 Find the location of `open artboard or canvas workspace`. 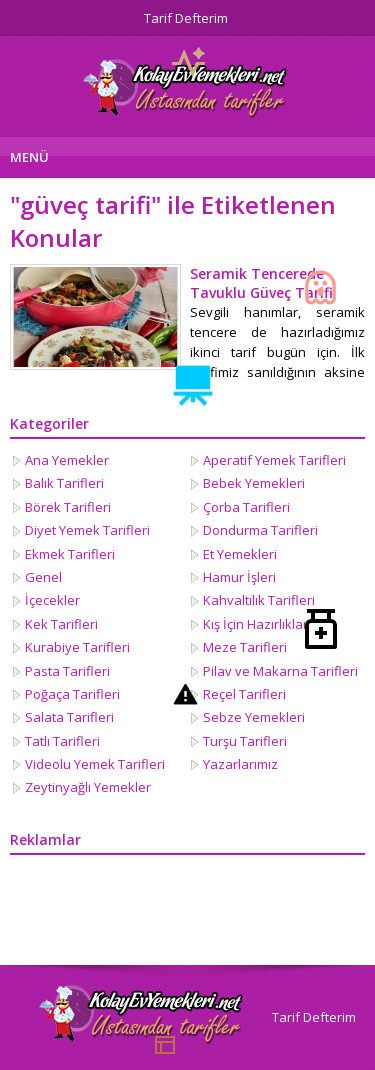

open artboard or canvas workspace is located at coordinates (193, 385).